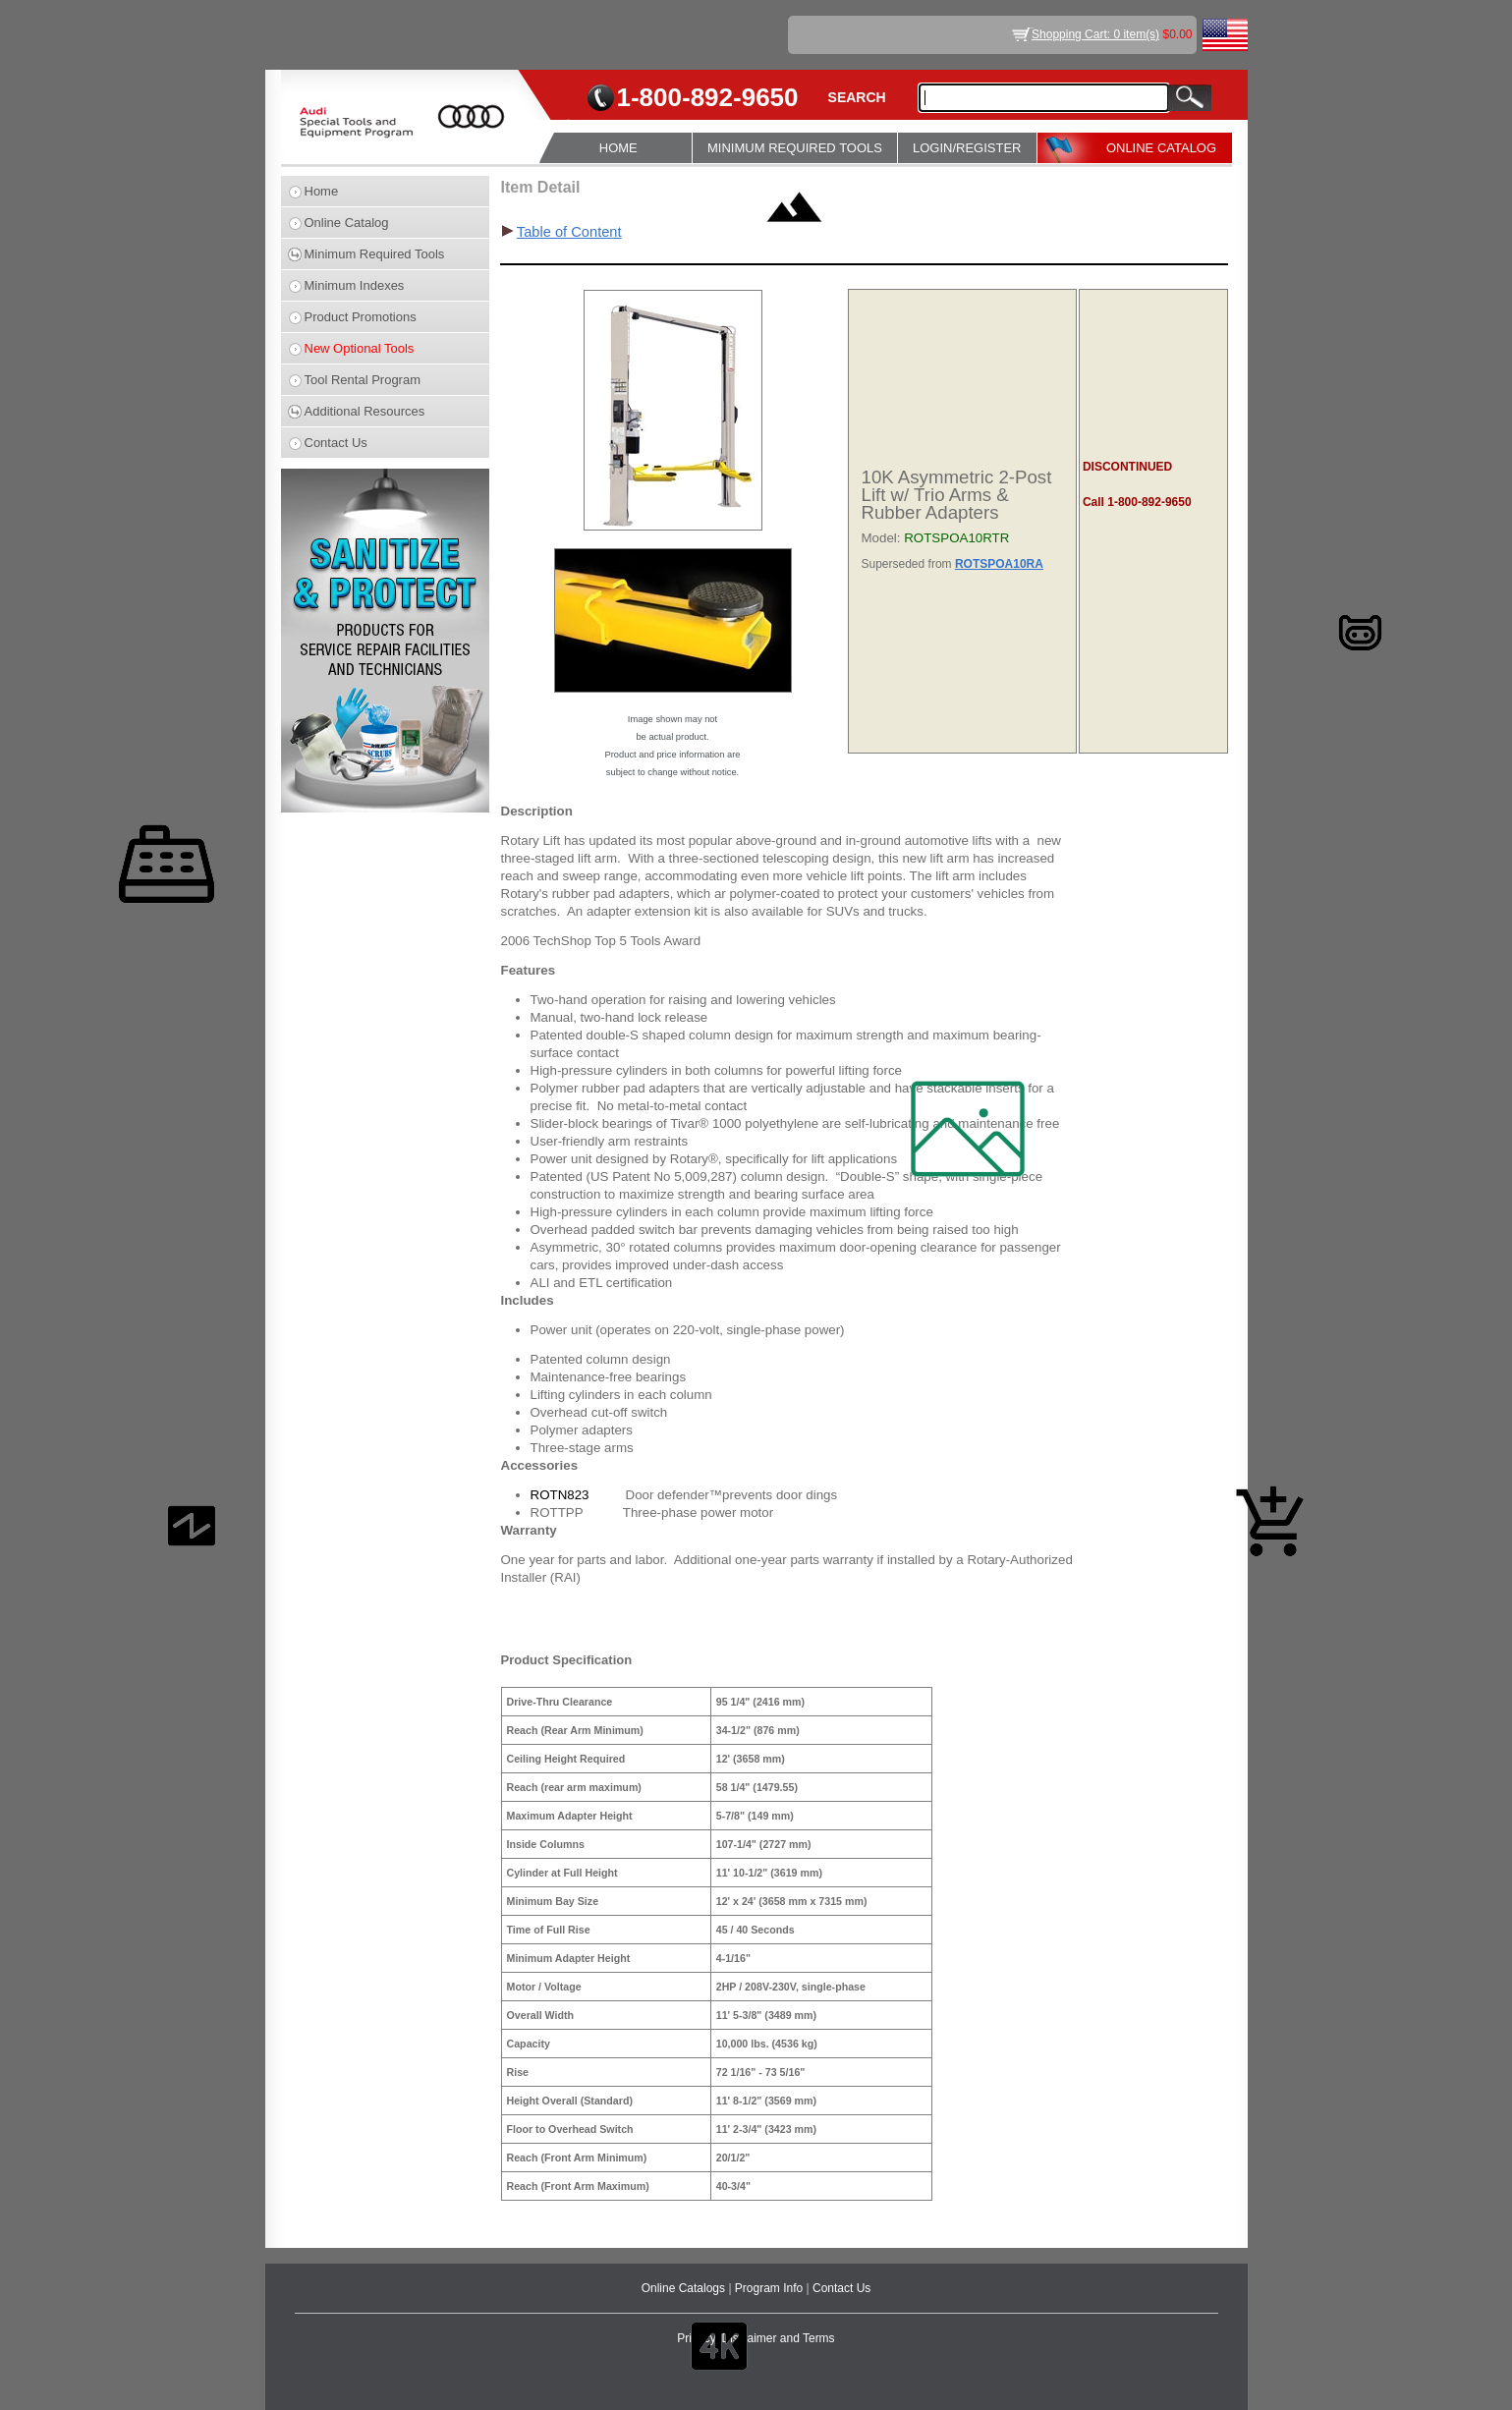 Image resolution: width=1512 pixels, height=2410 pixels. I want to click on add item to shopping cart, so click(1273, 1523).